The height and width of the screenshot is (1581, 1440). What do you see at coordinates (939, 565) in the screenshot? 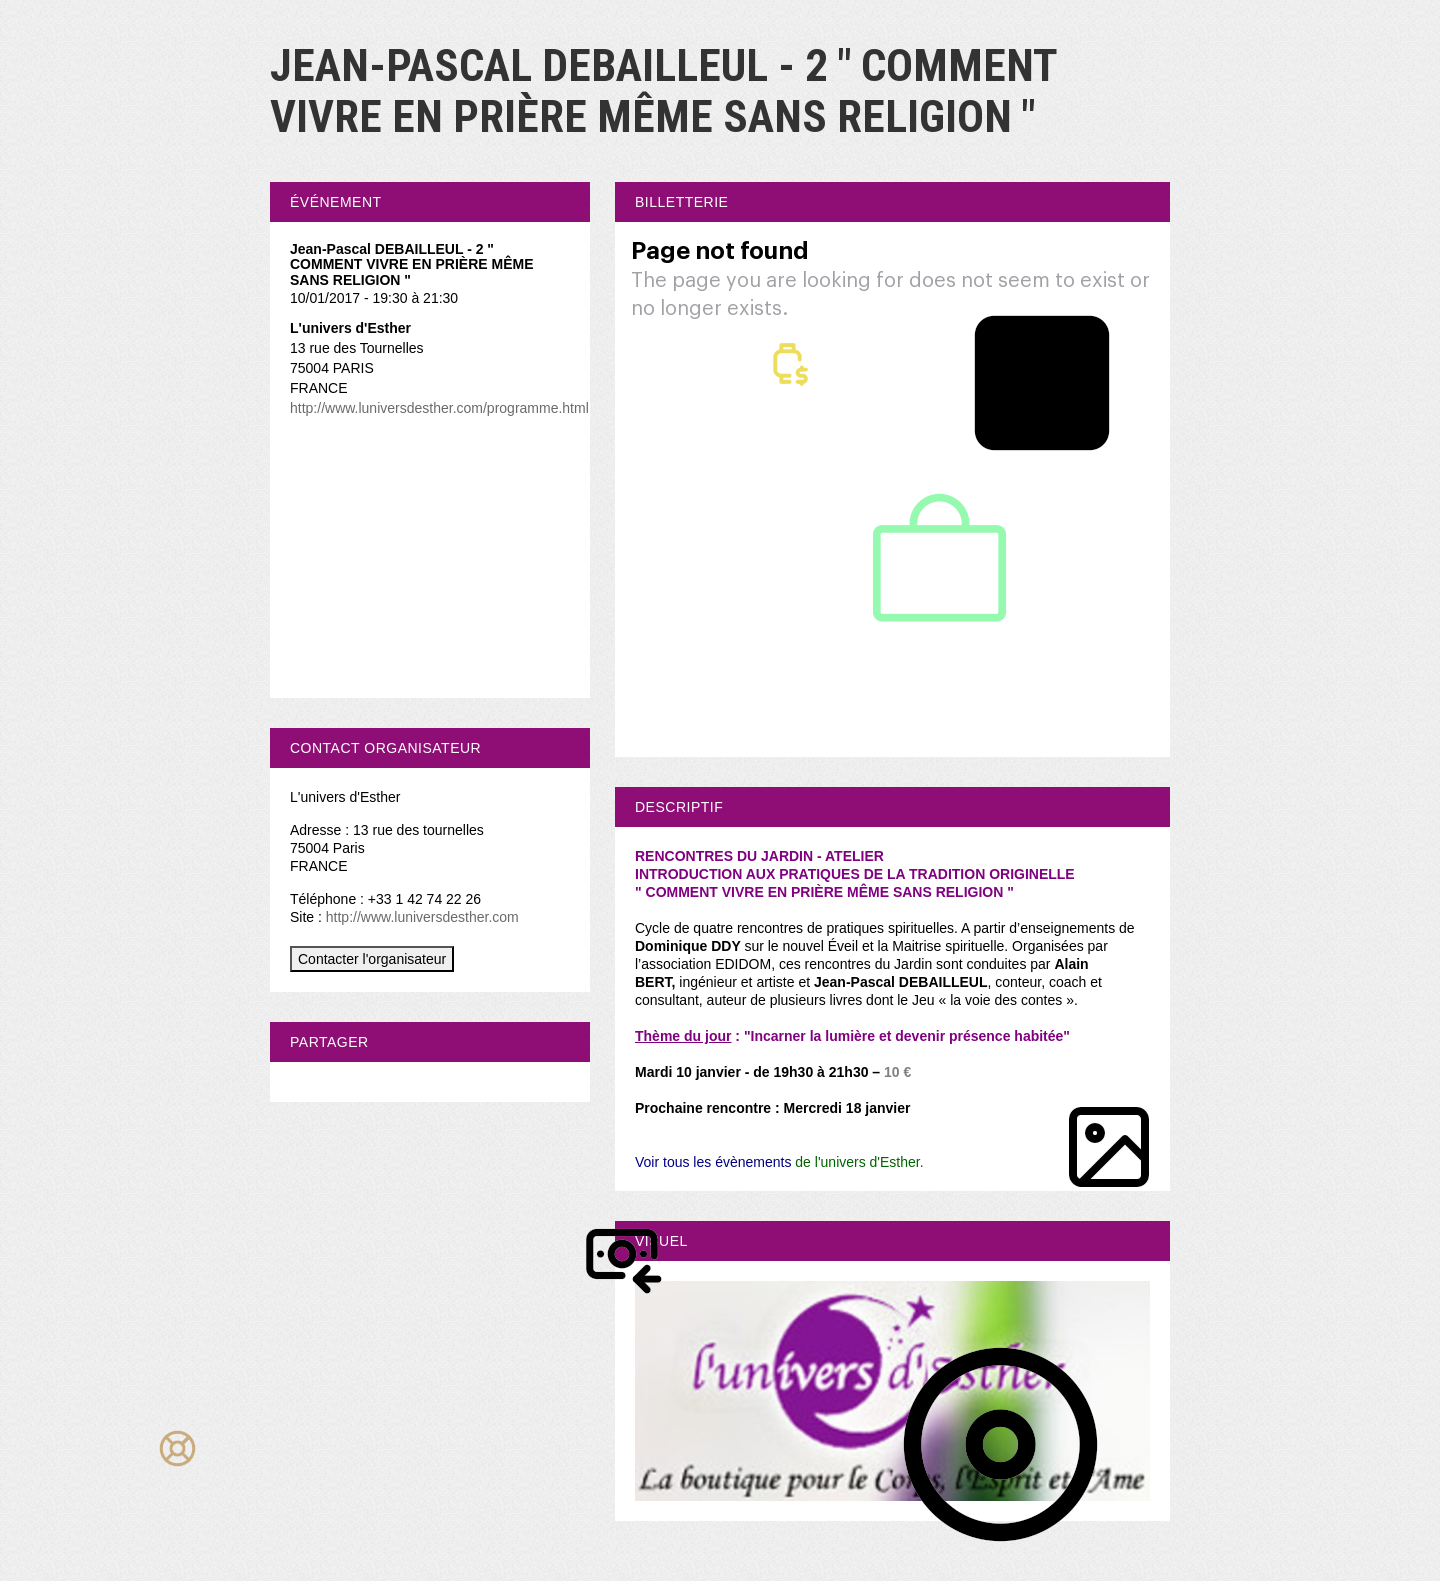
I see `view your shopping bag` at bounding box center [939, 565].